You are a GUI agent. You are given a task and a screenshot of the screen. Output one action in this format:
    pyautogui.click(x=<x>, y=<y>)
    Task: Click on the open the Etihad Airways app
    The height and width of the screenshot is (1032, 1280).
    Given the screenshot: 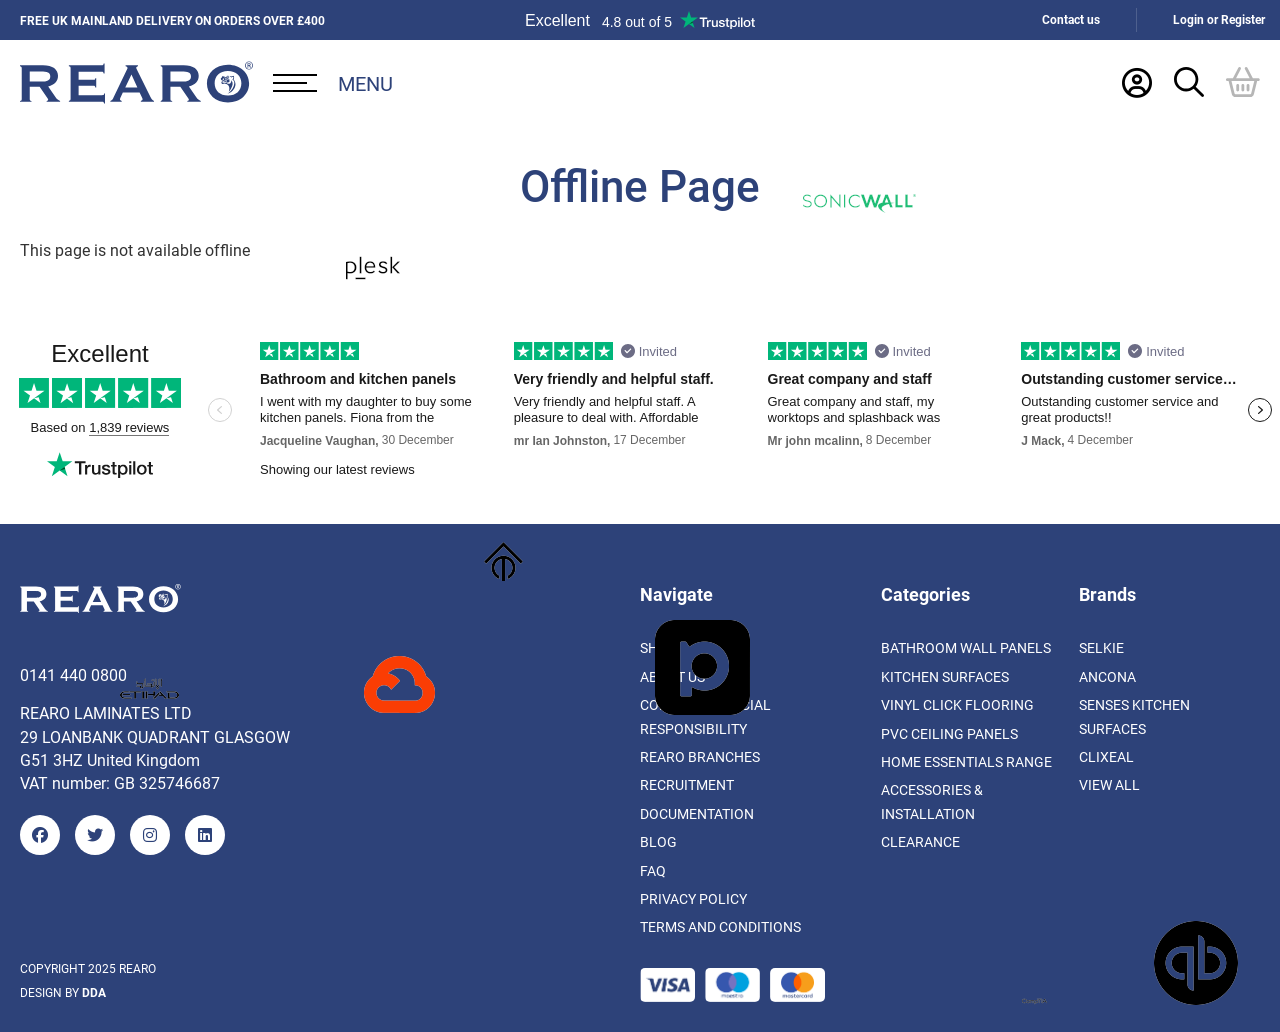 What is the action you would take?
    pyautogui.click(x=149, y=688)
    